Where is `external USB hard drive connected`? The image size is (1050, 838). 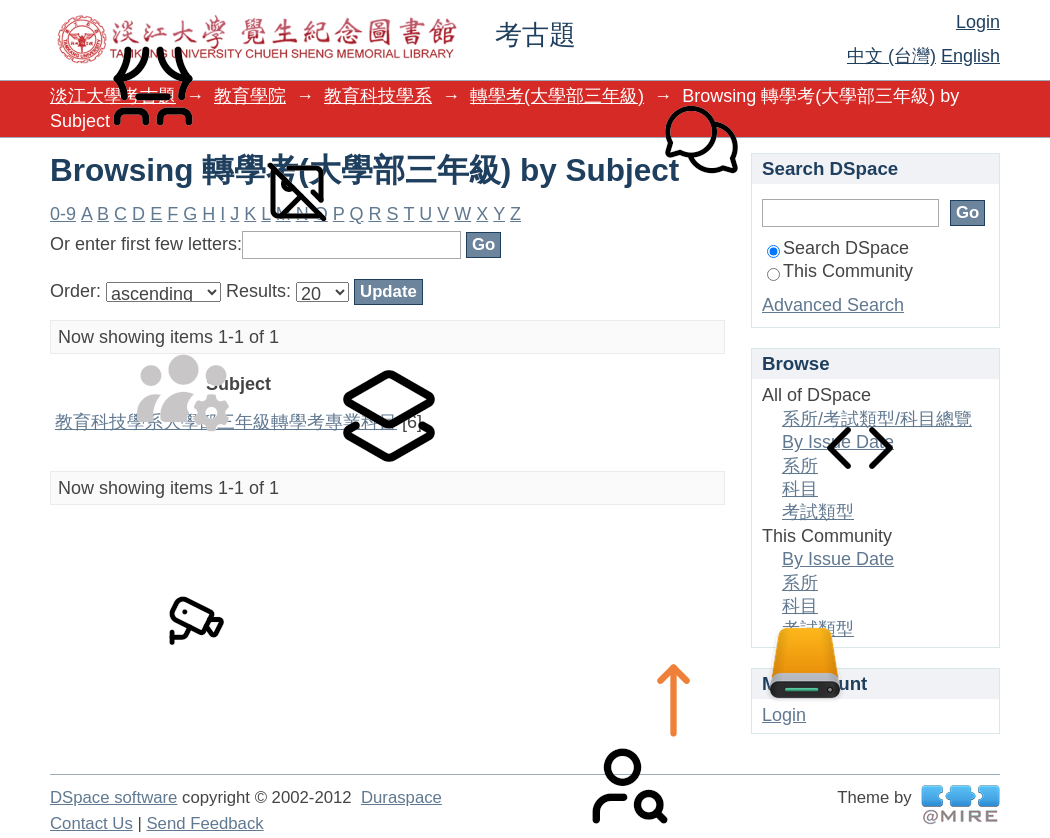 external USB hard drive connected is located at coordinates (805, 663).